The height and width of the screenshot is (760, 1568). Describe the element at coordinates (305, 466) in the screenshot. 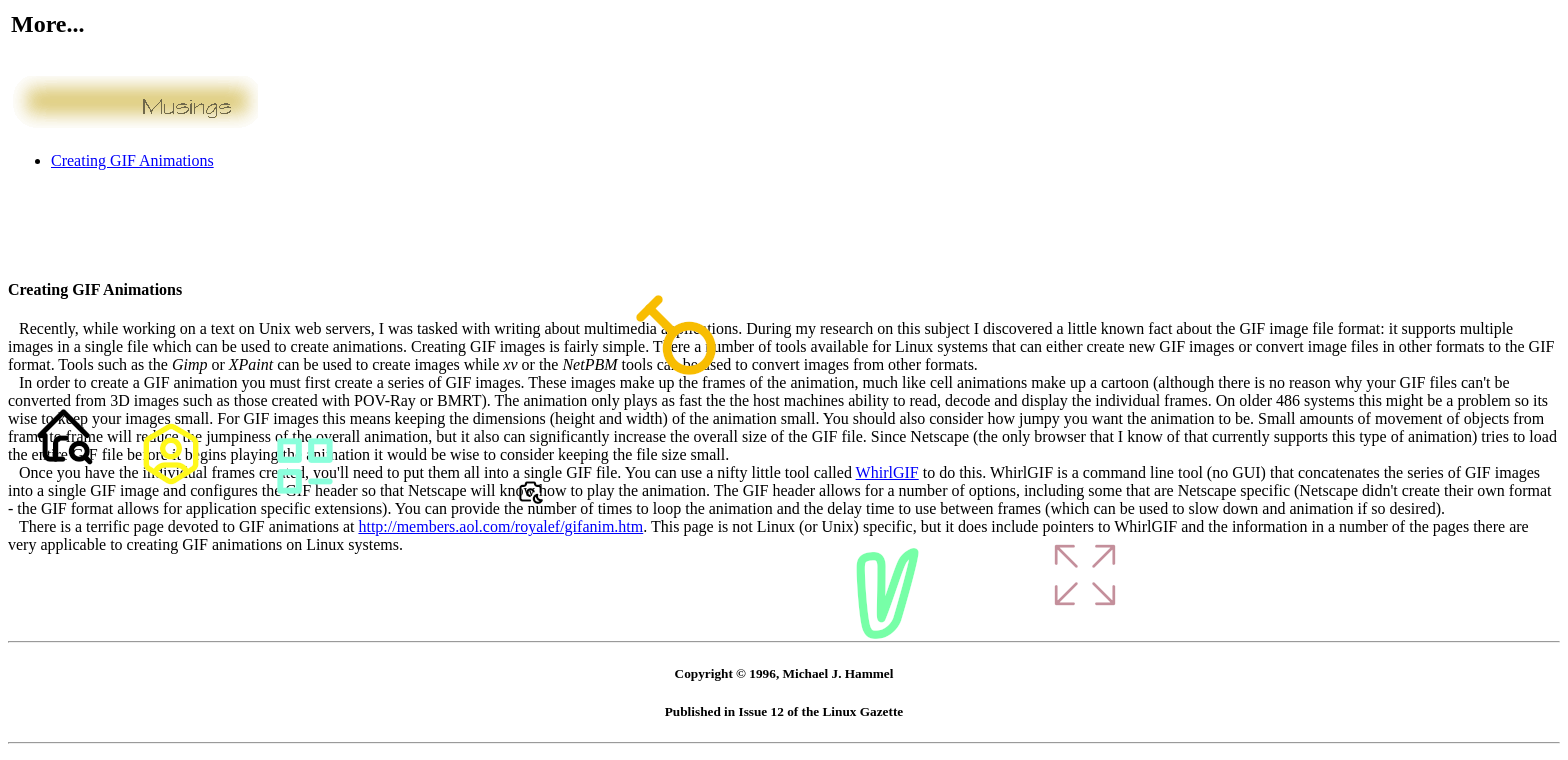

I see `remove a category from the list` at that location.